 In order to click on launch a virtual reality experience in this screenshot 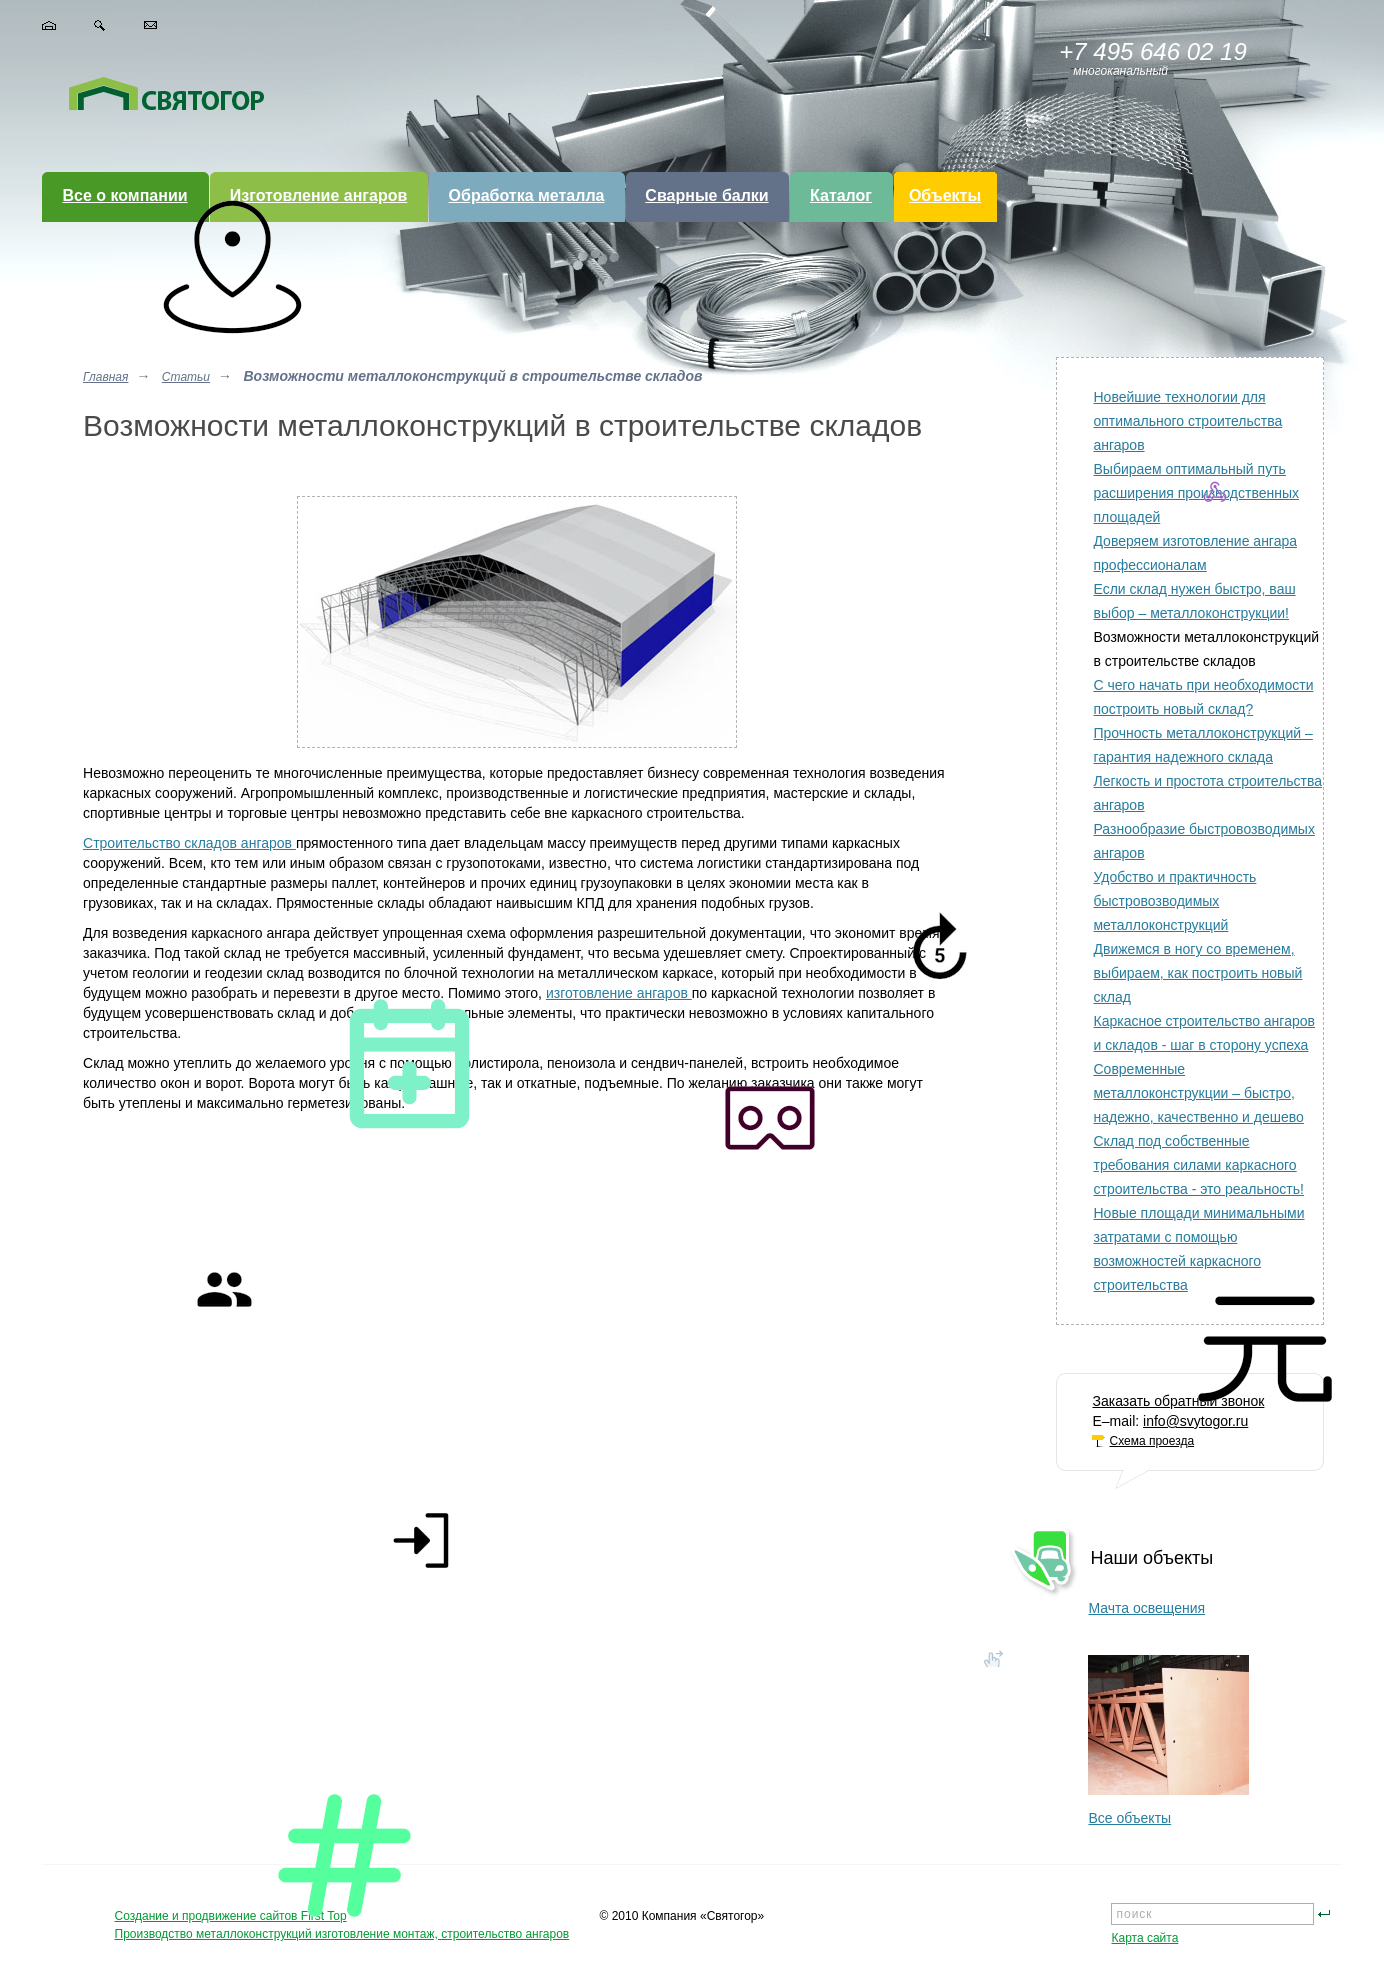, I will do `click(770, 1118)`.